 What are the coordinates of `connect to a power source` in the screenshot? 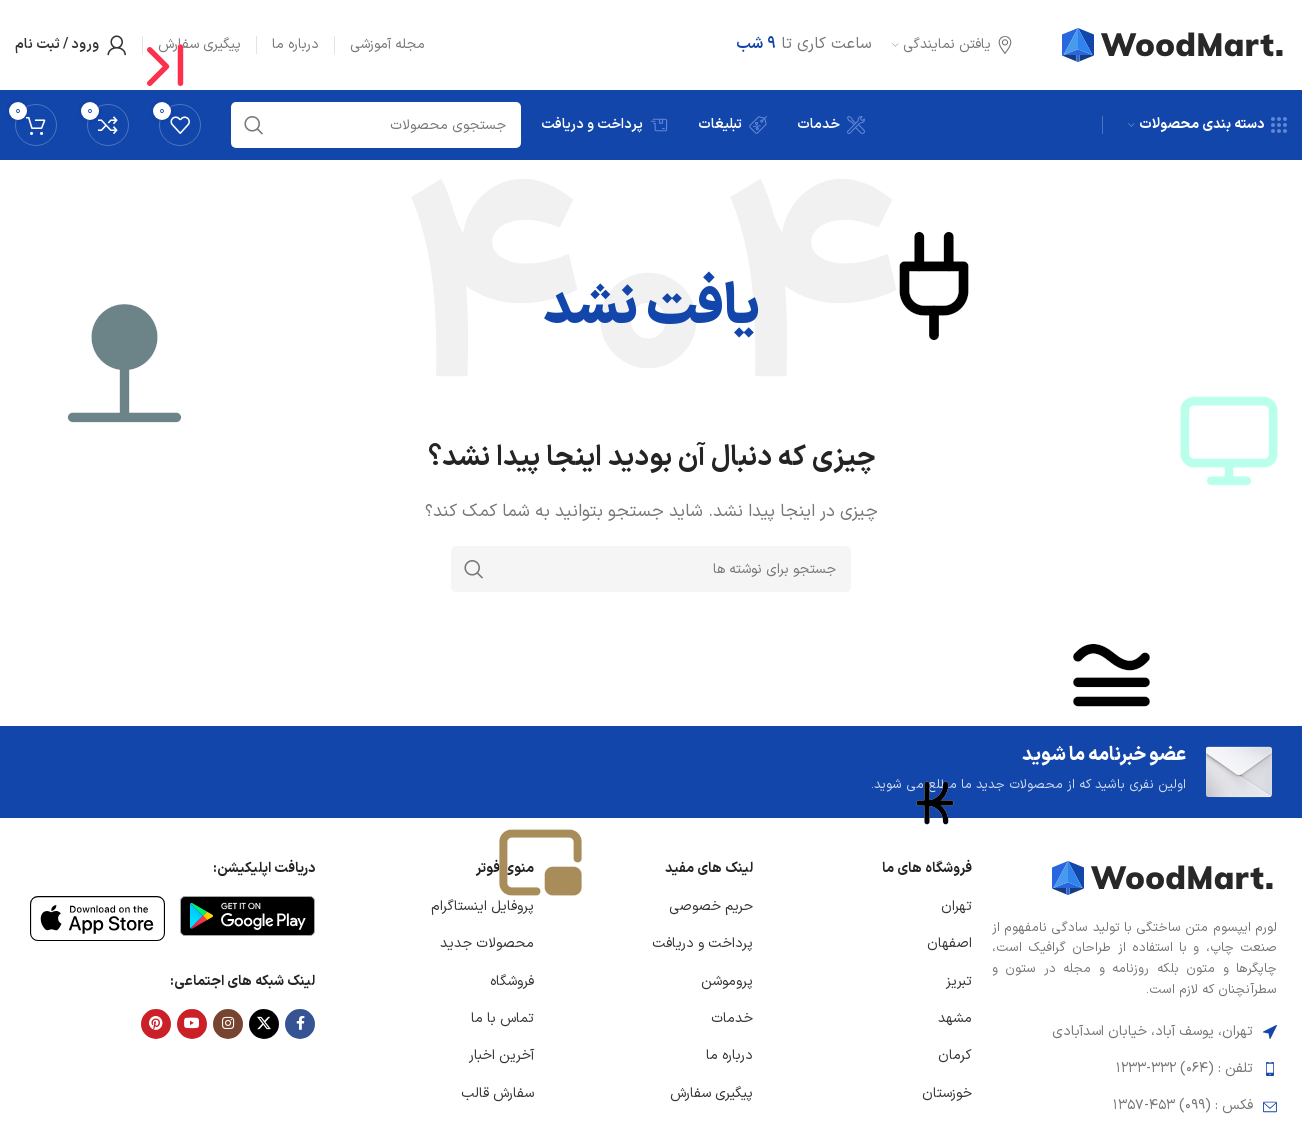 It's located at (934, 286).